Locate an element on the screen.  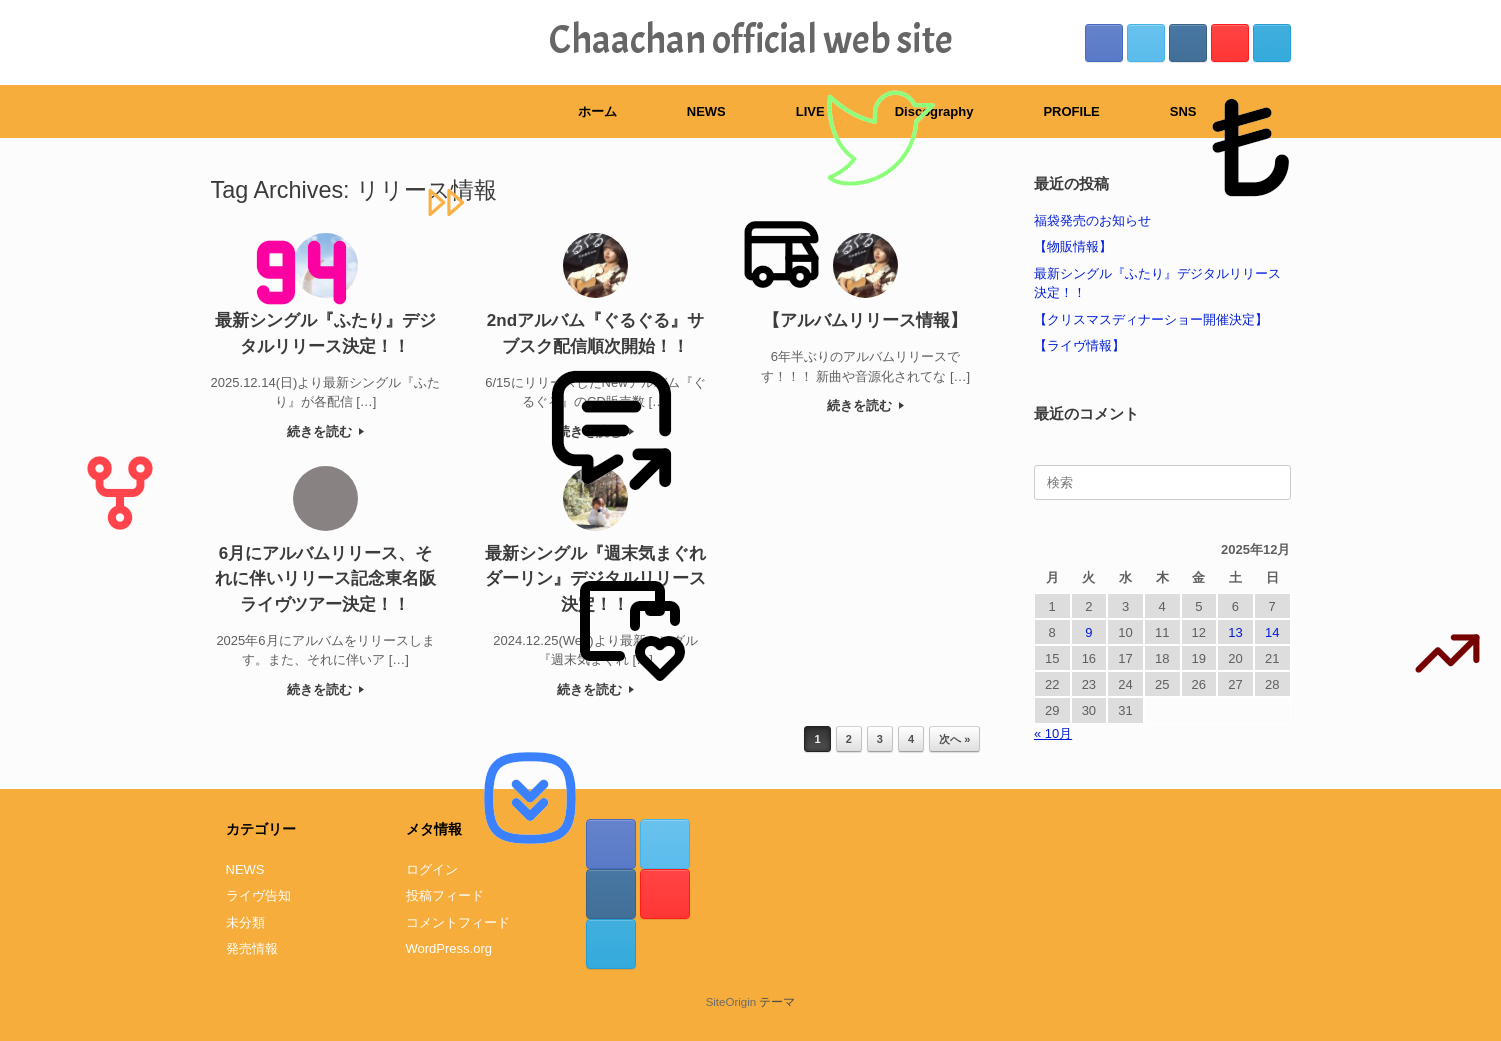
skip to the next track is located at coordinates (445, 202).